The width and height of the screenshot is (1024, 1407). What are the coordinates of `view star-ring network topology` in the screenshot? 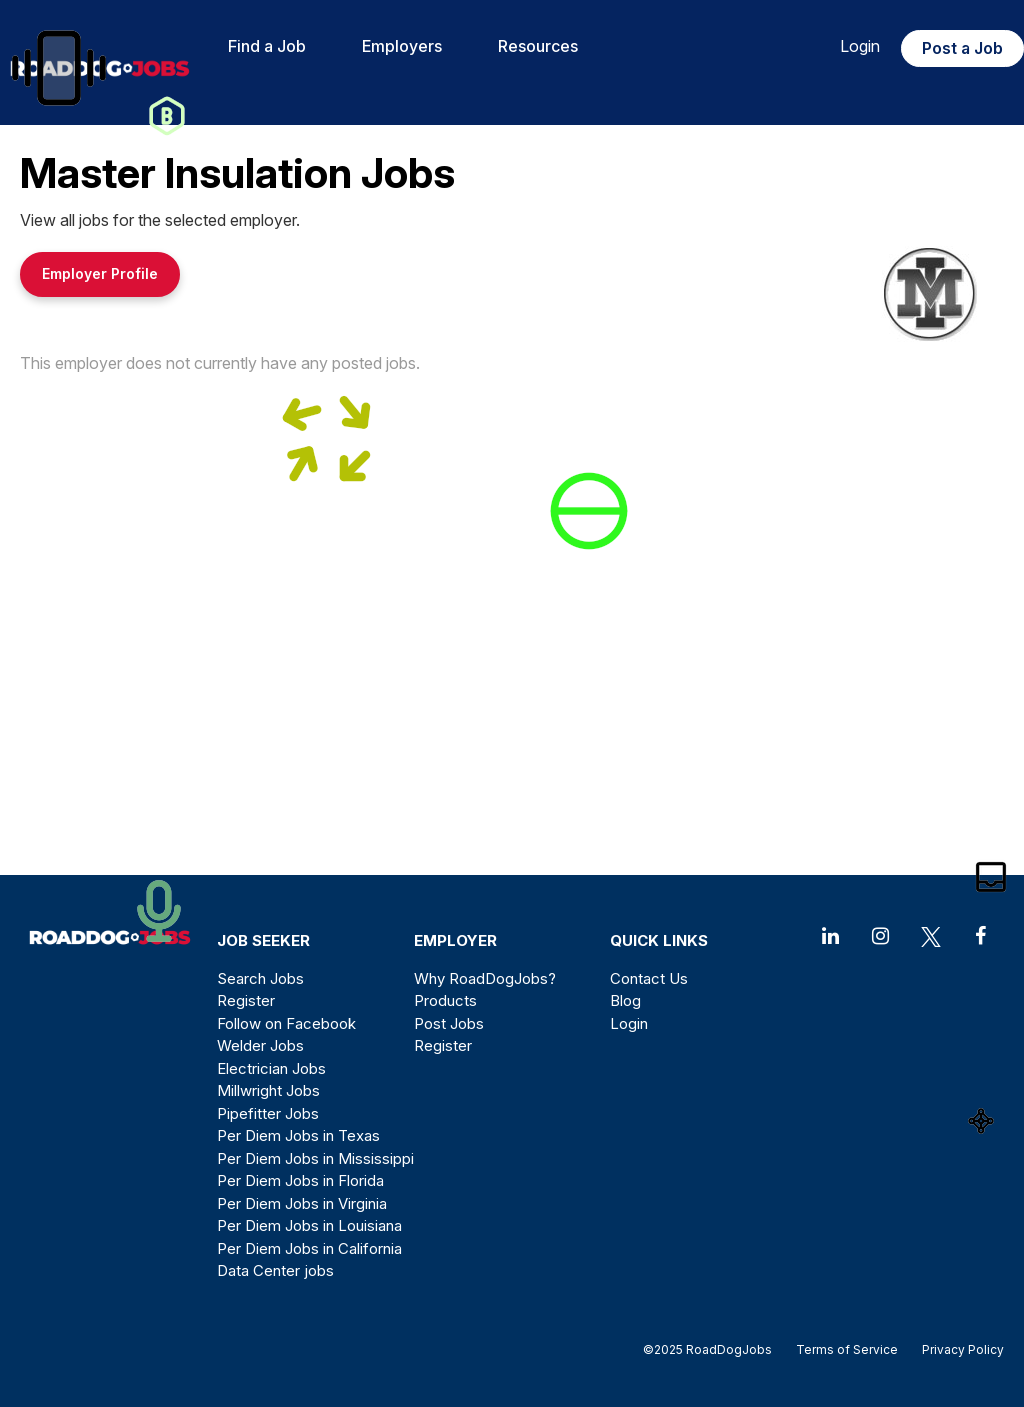 It's located at (981, 1121).